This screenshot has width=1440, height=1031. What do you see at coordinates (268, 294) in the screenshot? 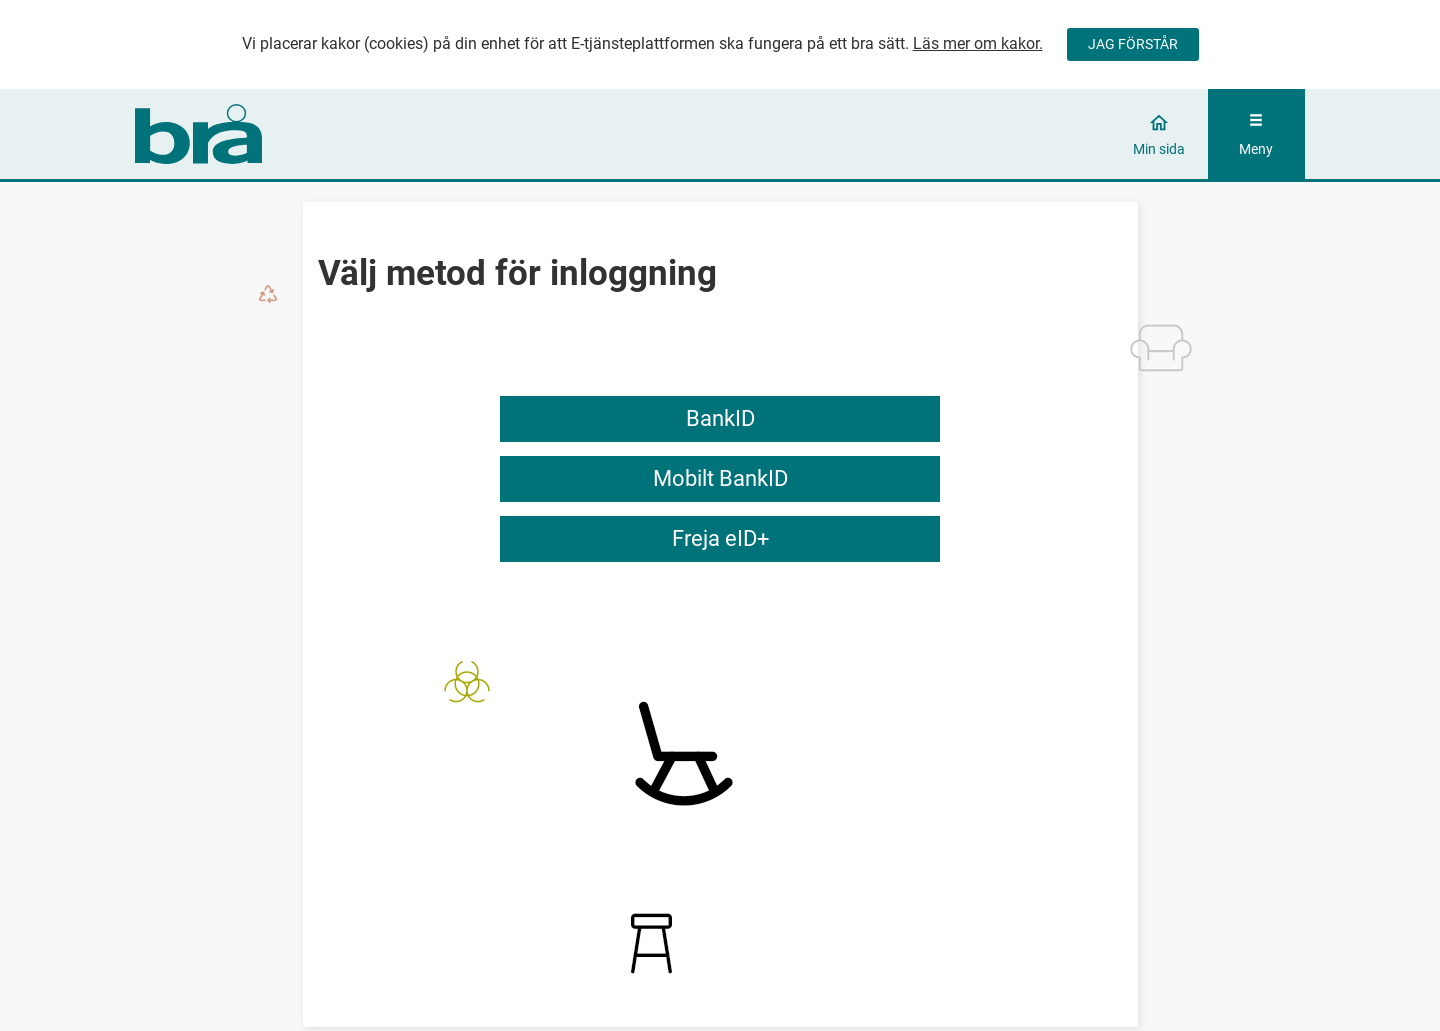
I see `recycle or move item to trash` at bounding box center [268, 294].